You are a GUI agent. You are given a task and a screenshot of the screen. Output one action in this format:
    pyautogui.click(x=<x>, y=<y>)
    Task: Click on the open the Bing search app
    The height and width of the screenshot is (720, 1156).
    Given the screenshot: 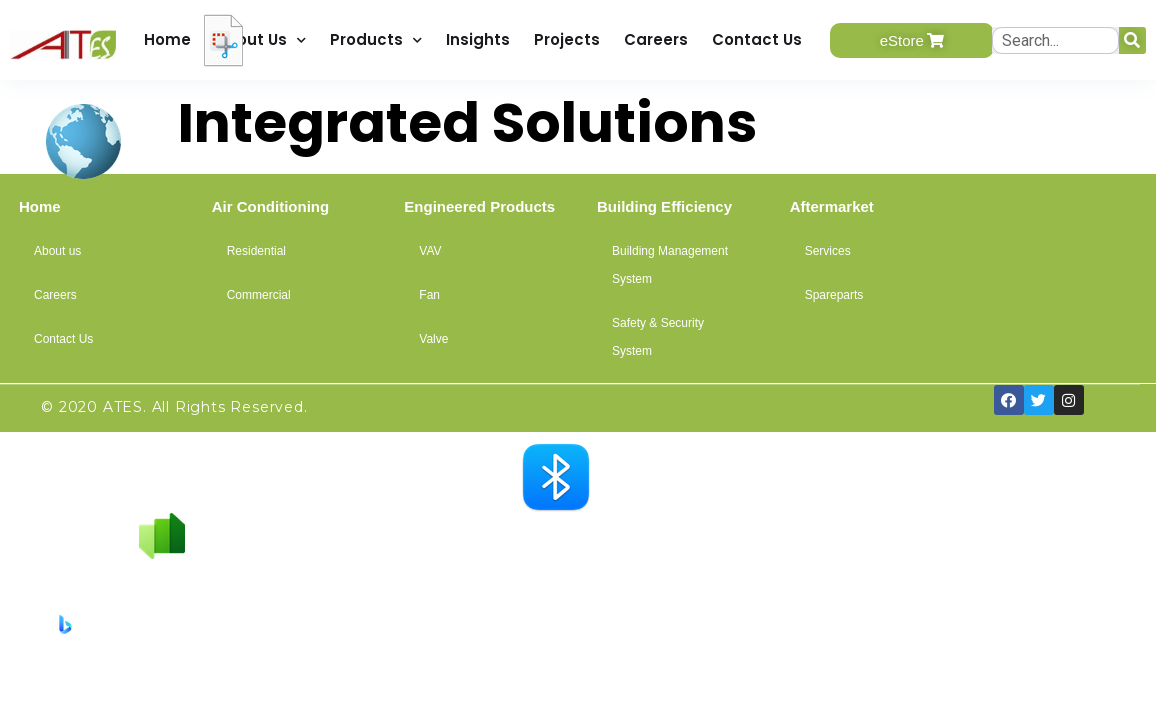 What is the action you would take?
    pyautogui.click(x=65, y=624)
    